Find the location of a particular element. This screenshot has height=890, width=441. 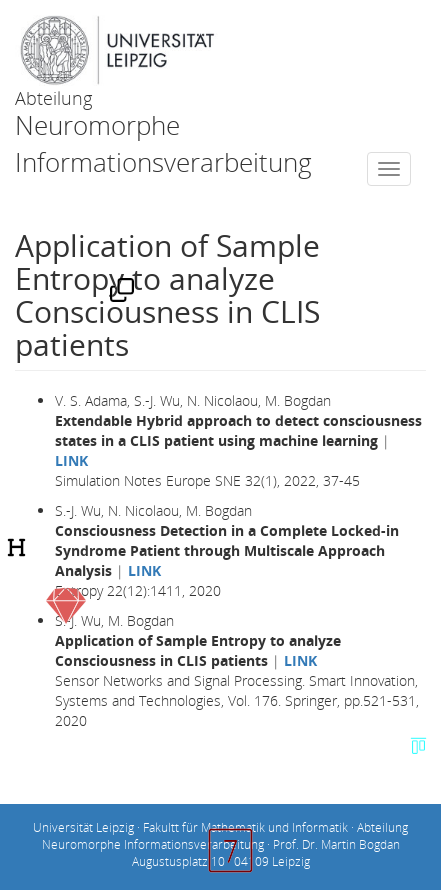

select or input the number seven is located at coordinates (230, 850).